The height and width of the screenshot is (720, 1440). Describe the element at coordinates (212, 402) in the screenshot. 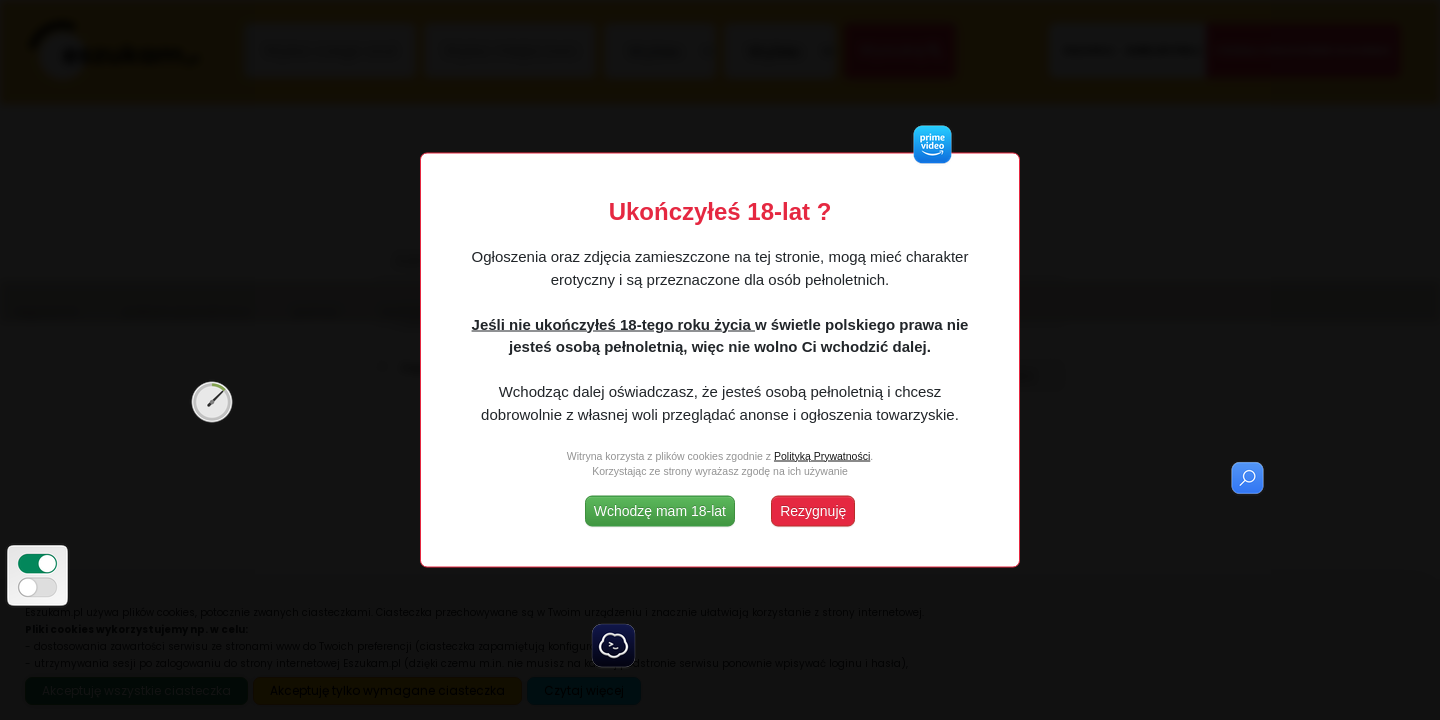

I see `open sysprof system profiler application` at that location.